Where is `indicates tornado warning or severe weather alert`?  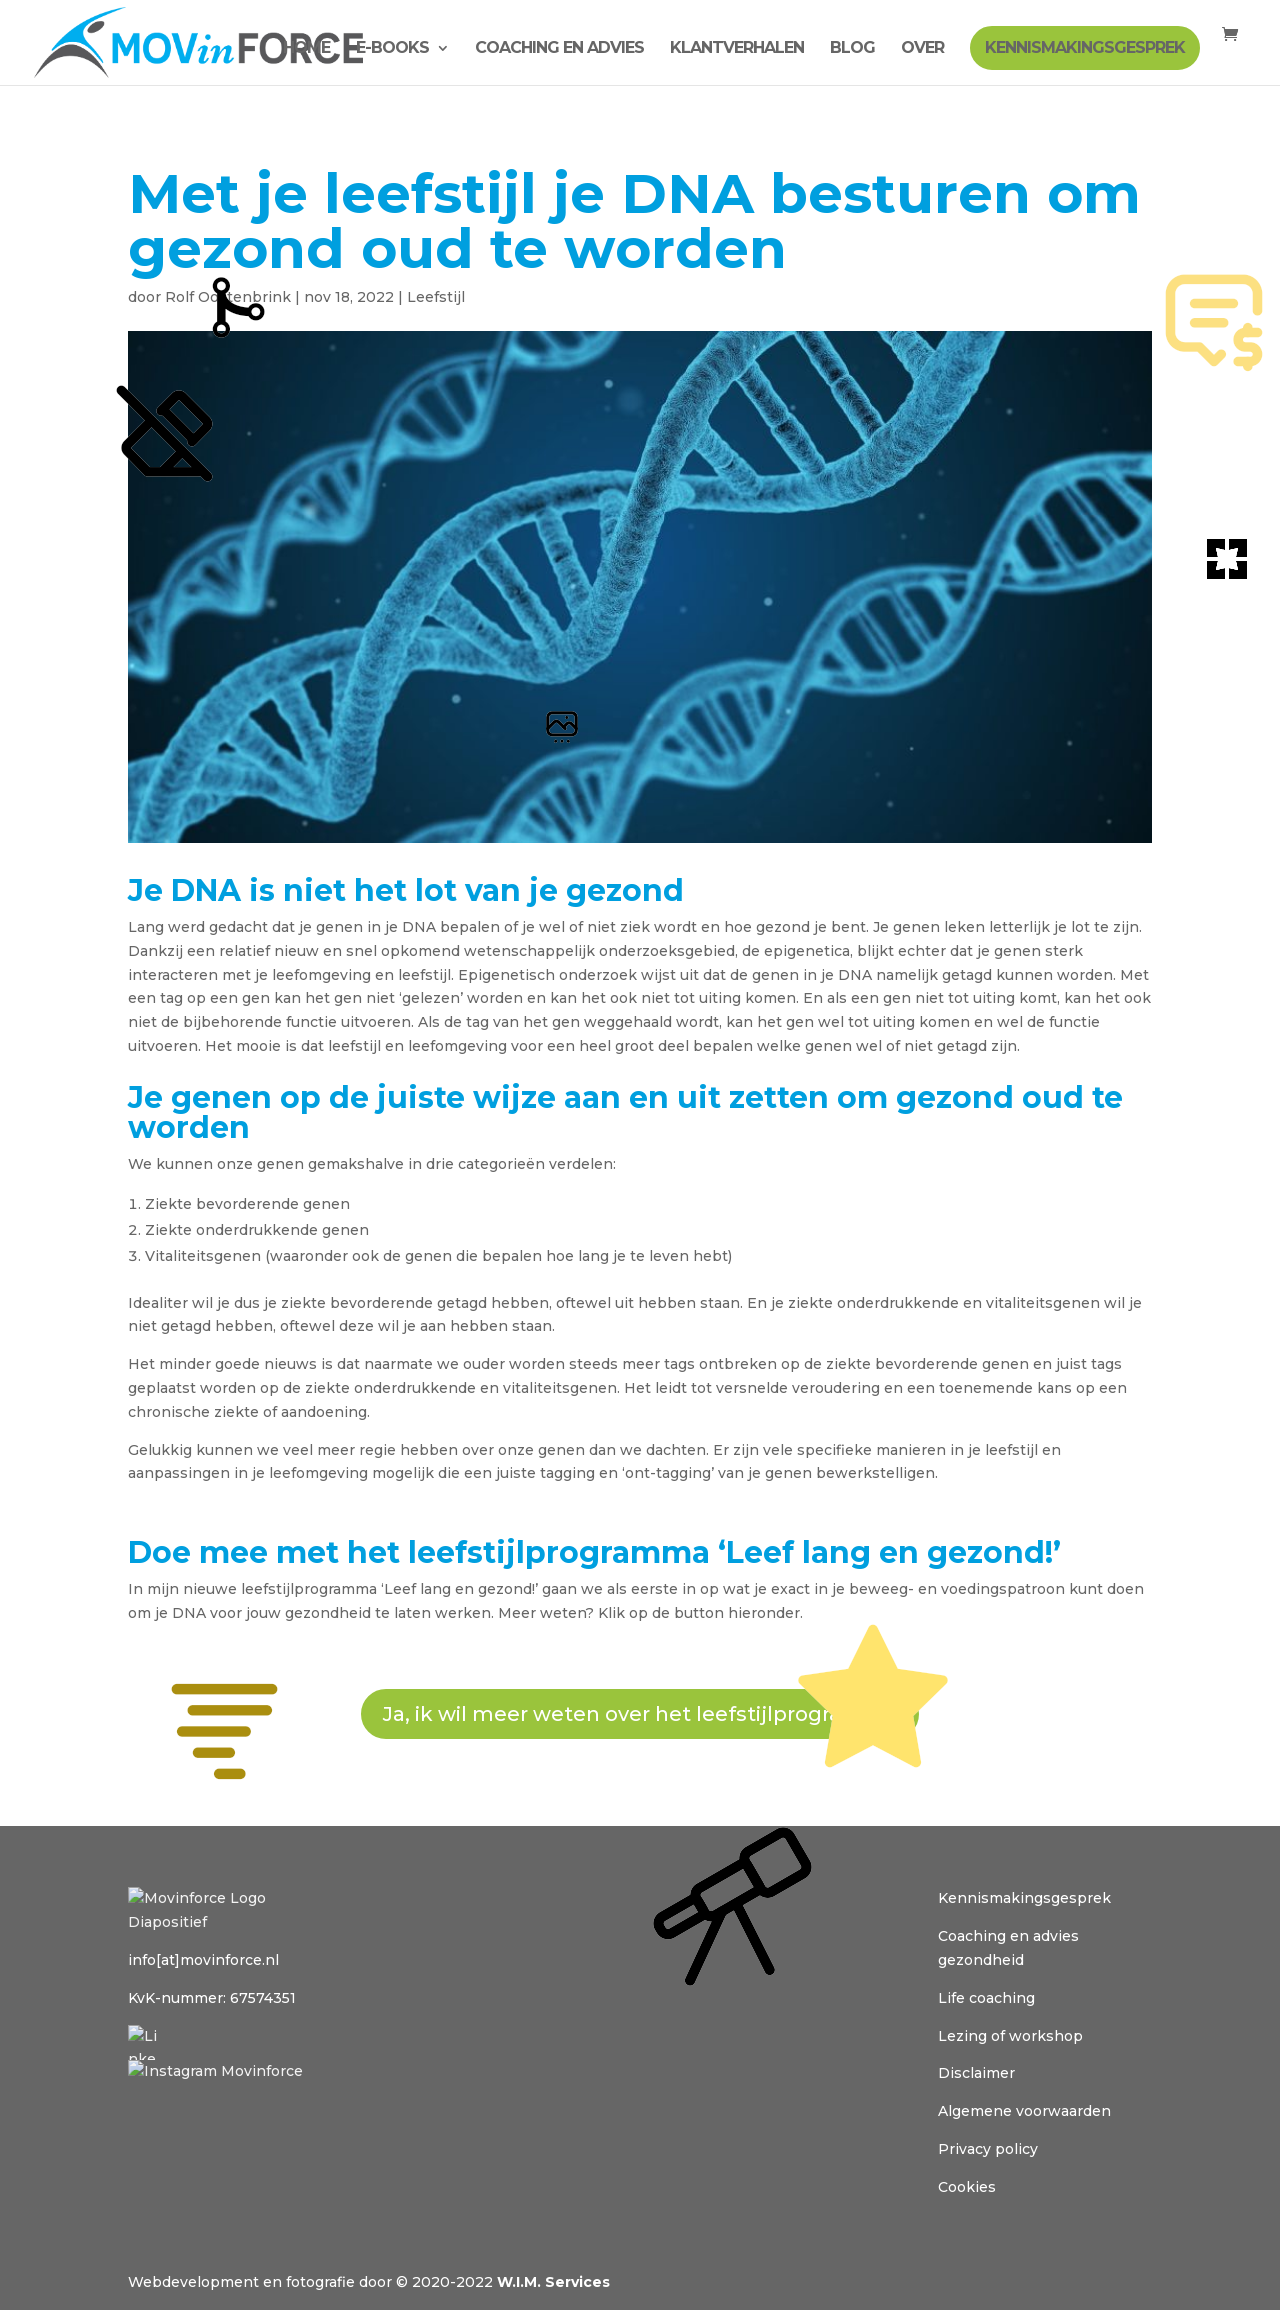 indicates tornado warning or severe weather alert is located at coordinates (224, 1731).